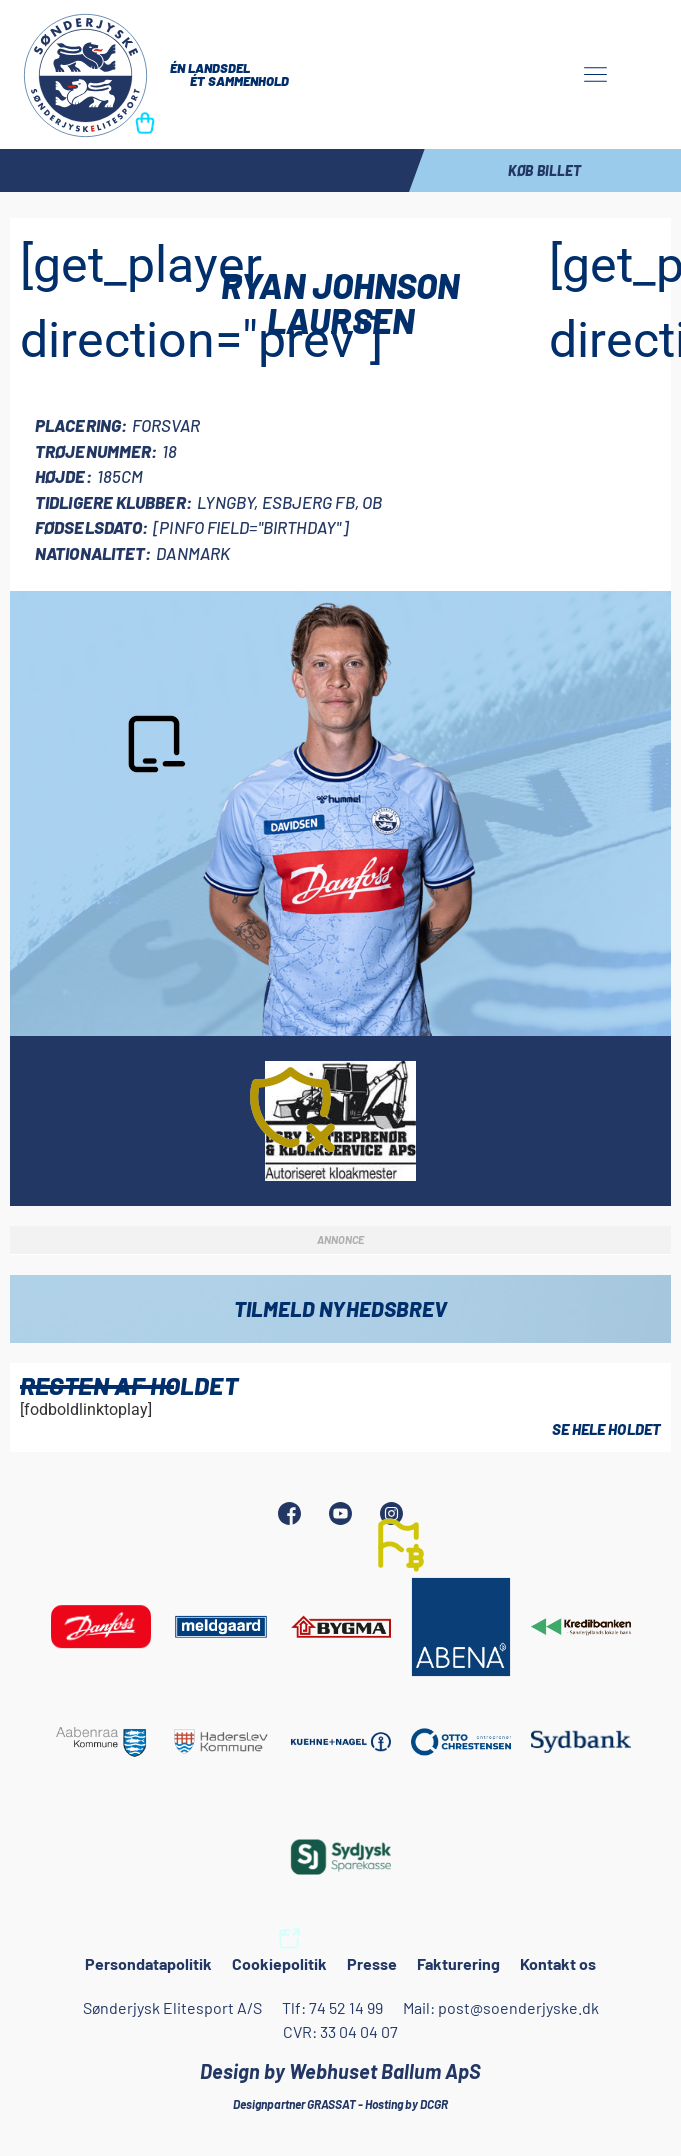 The width and height of the screenshot is (681, 2156). I want to click on maximize browser window to full screen, so click(289, 1939).